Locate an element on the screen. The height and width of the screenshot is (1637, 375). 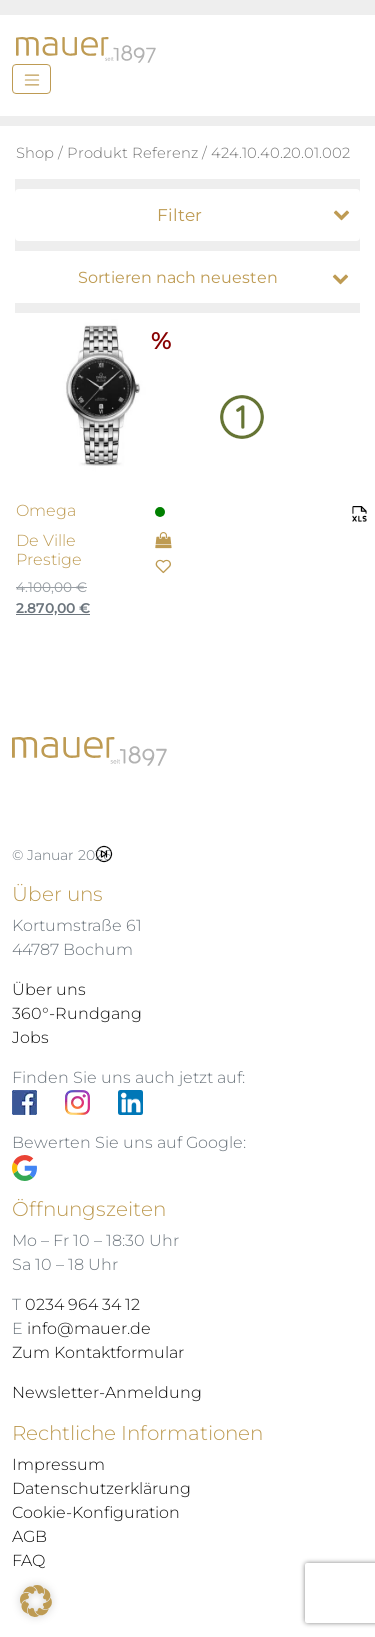
open or view an excel spreadsheet file is located at coordinates (359, 514).